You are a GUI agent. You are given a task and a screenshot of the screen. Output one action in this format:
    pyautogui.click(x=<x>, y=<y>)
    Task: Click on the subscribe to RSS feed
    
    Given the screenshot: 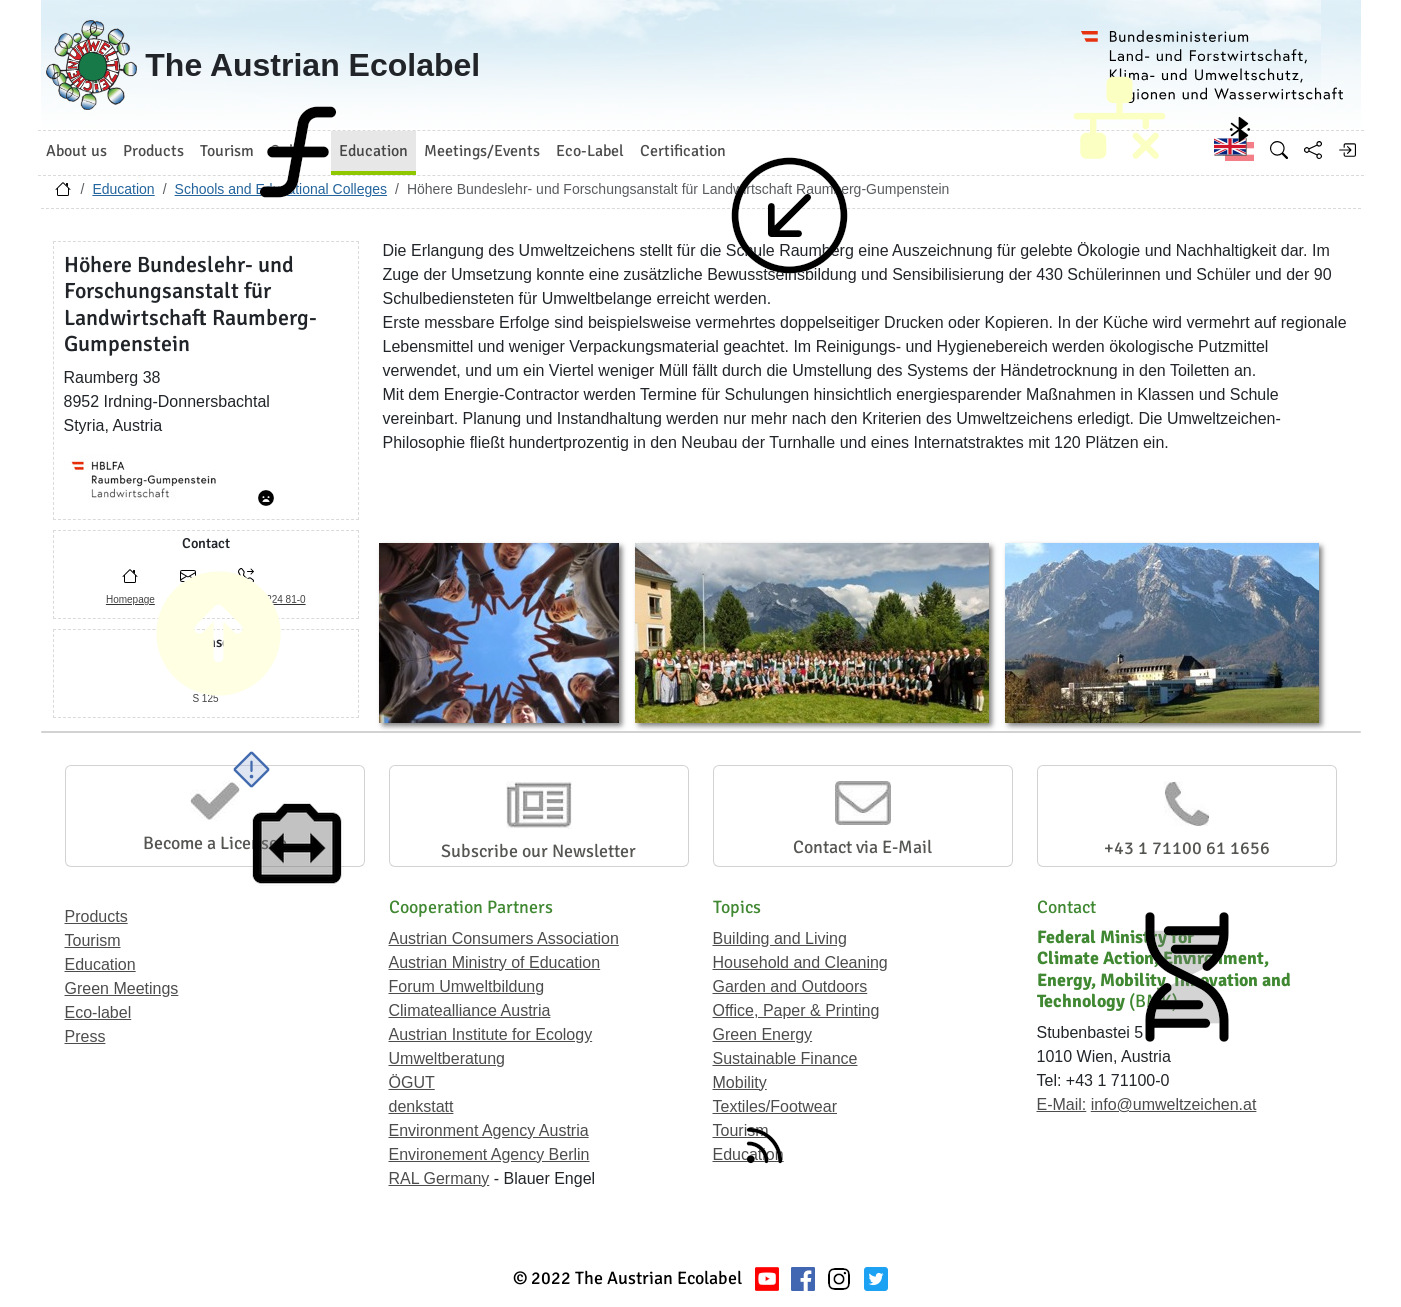 What is the action you would take?
    pyautogui.click(x=764, y=1145)
    